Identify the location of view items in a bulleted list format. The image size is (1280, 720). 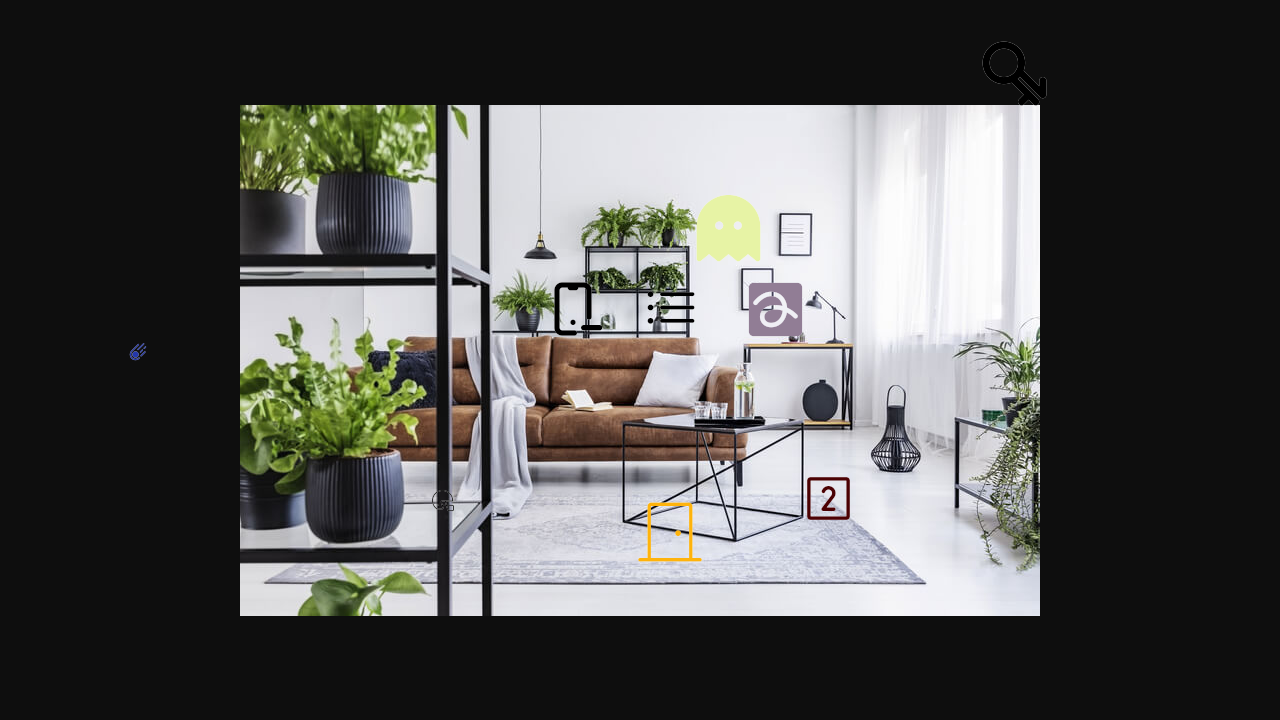
(671, 307).